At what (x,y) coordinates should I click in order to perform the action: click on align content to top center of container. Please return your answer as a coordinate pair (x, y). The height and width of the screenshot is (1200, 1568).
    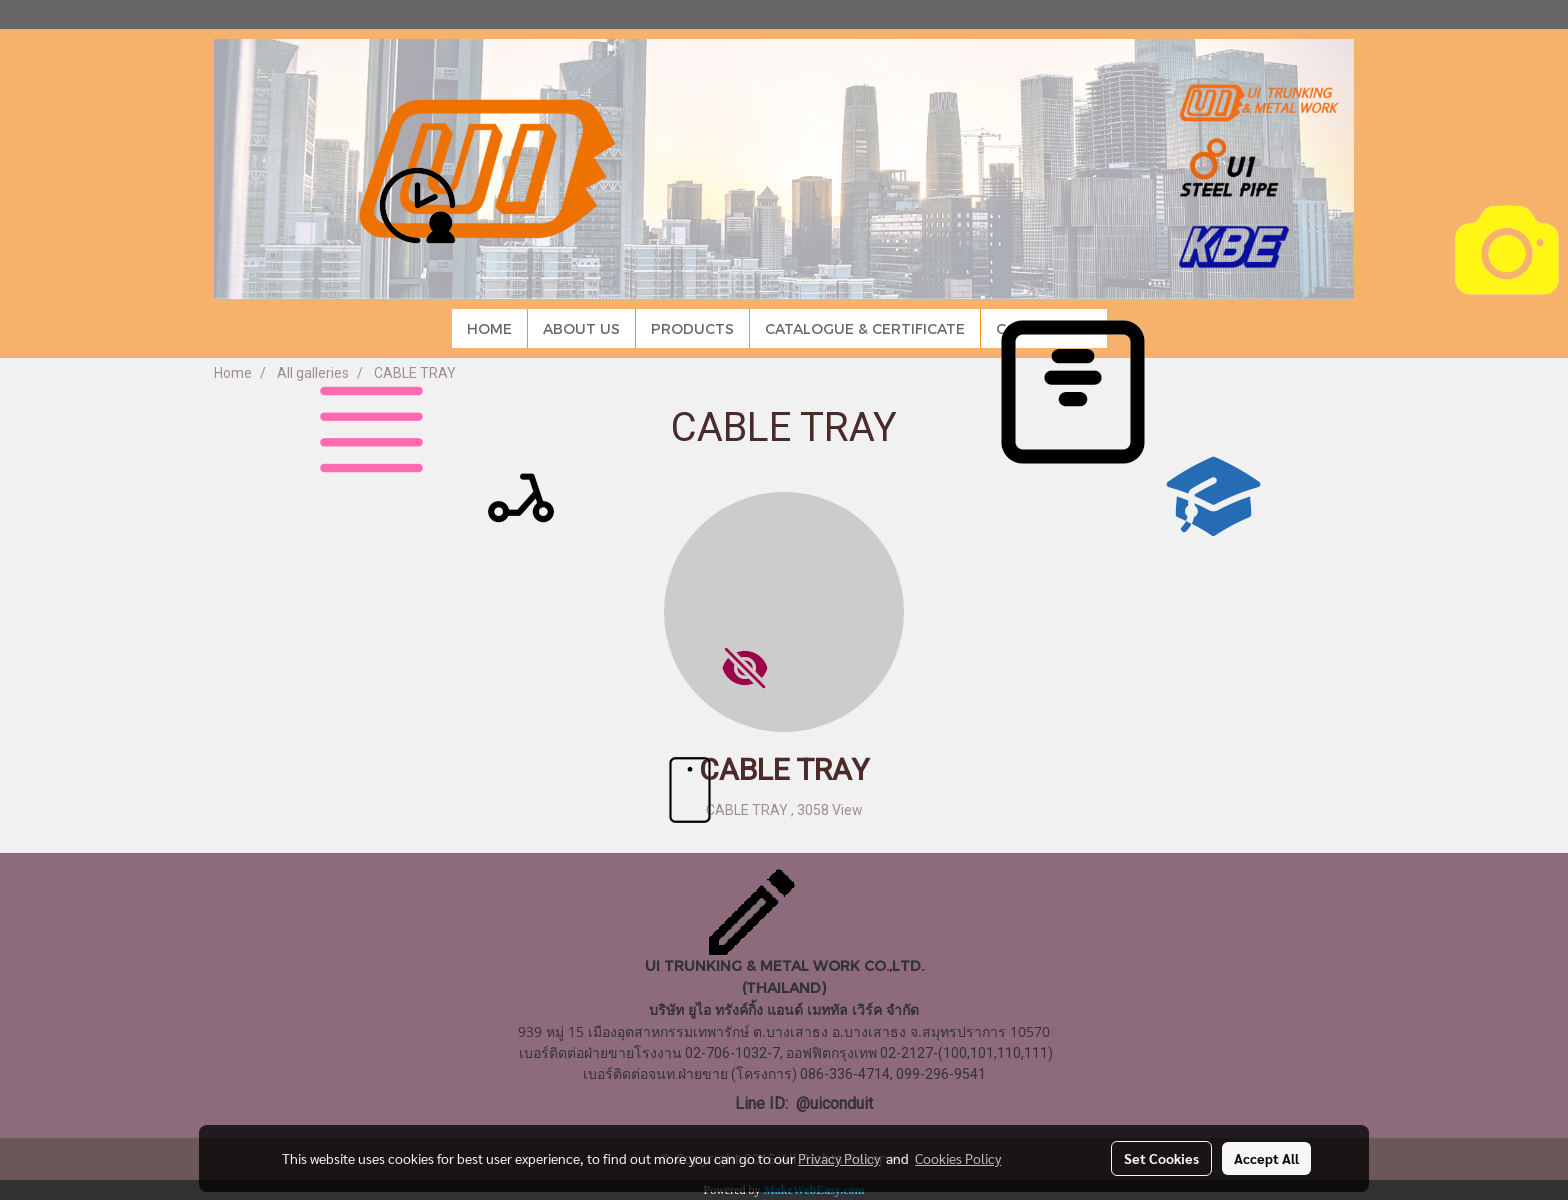
    Looking at the image, I should click on (1073, 392).